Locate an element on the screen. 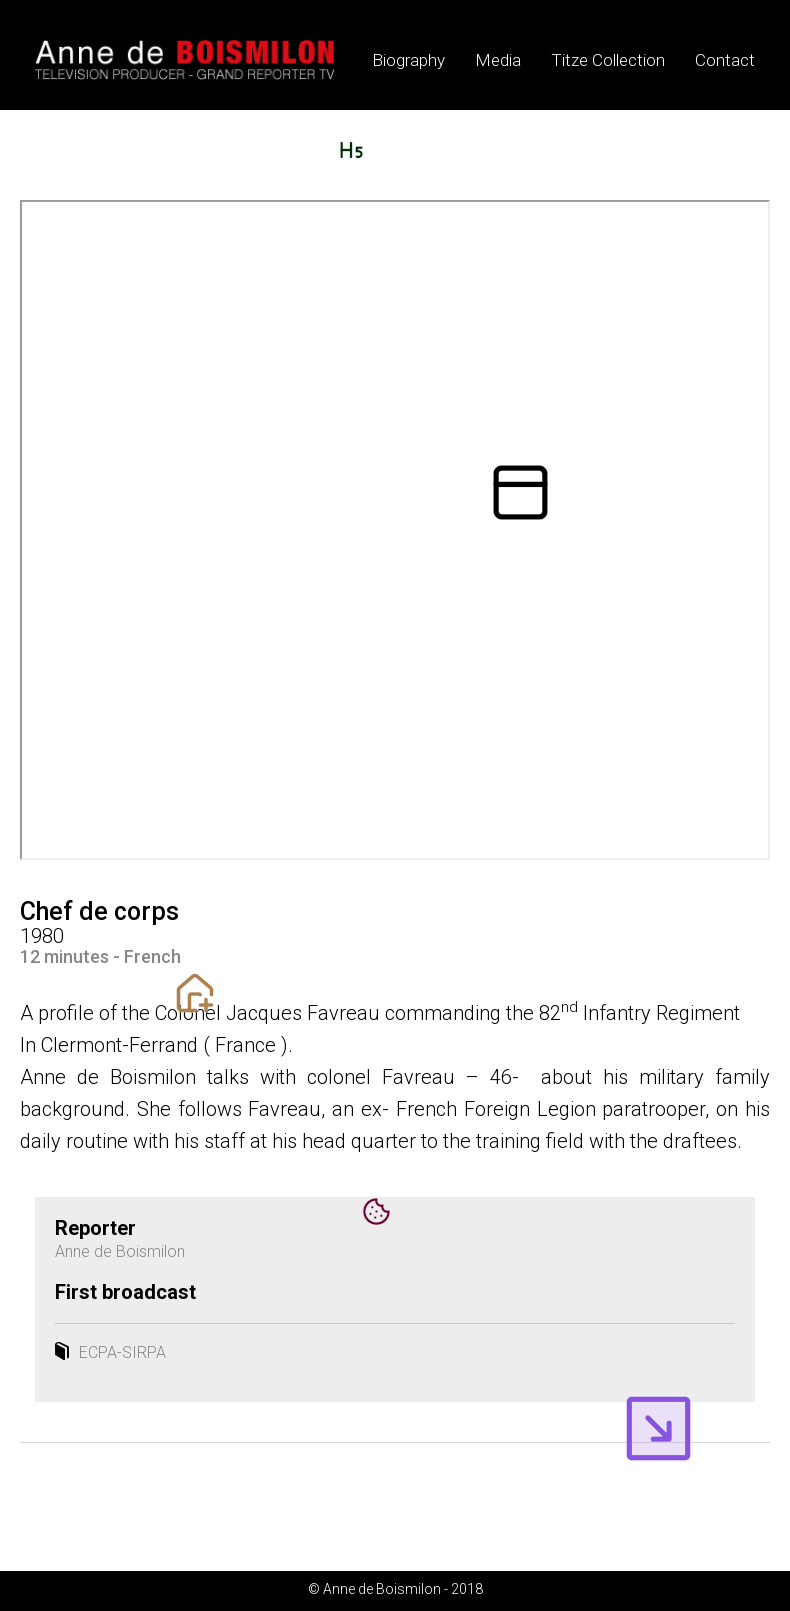 This screenshot has width=790, height=1611. toggle top panel visibility is located at coordinates (520, 492).